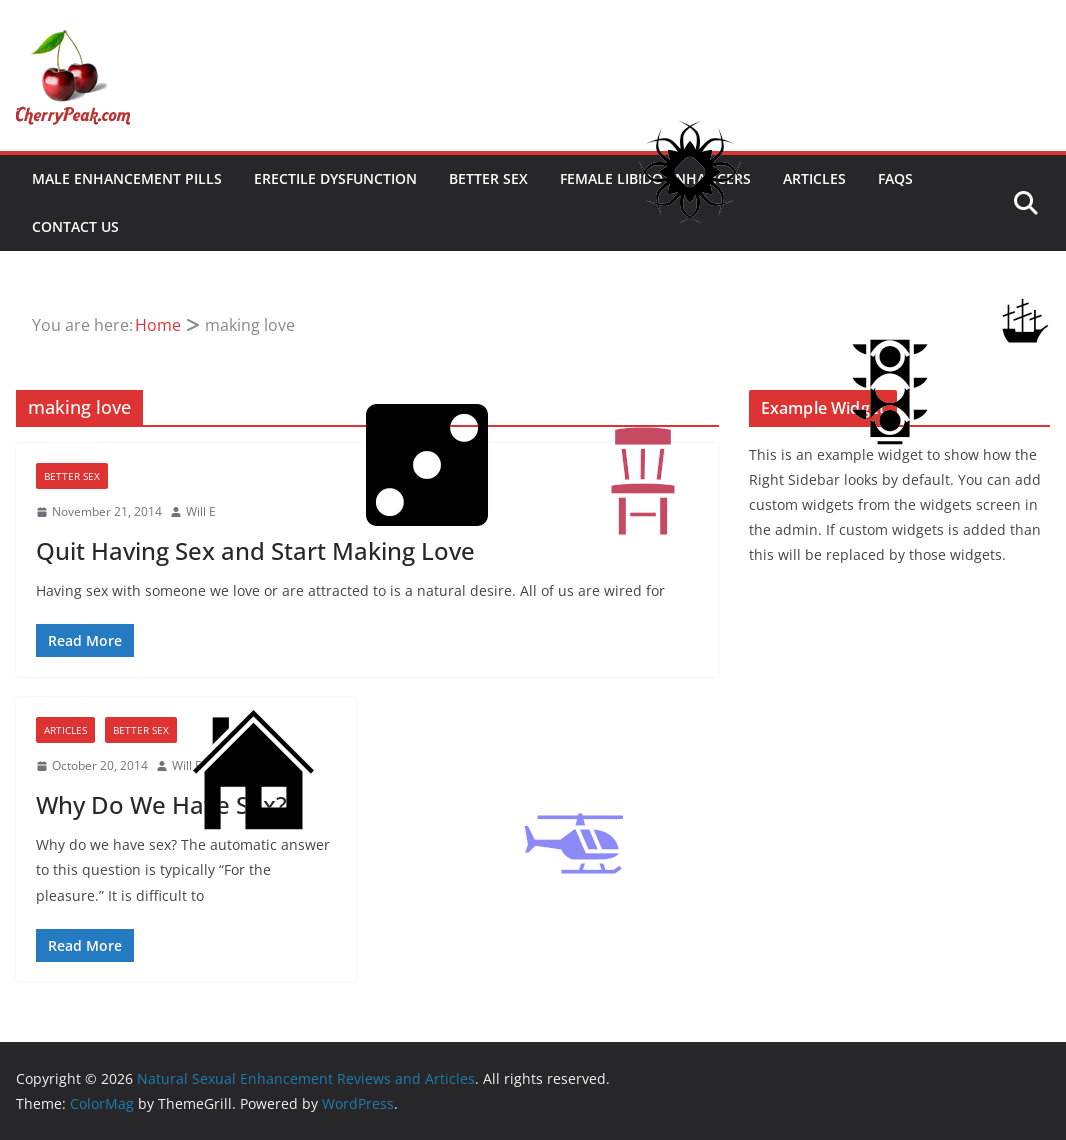  Describe the element at coordinates (690, 172) in the screenshot. I see `decorative design element or divider` at that location.